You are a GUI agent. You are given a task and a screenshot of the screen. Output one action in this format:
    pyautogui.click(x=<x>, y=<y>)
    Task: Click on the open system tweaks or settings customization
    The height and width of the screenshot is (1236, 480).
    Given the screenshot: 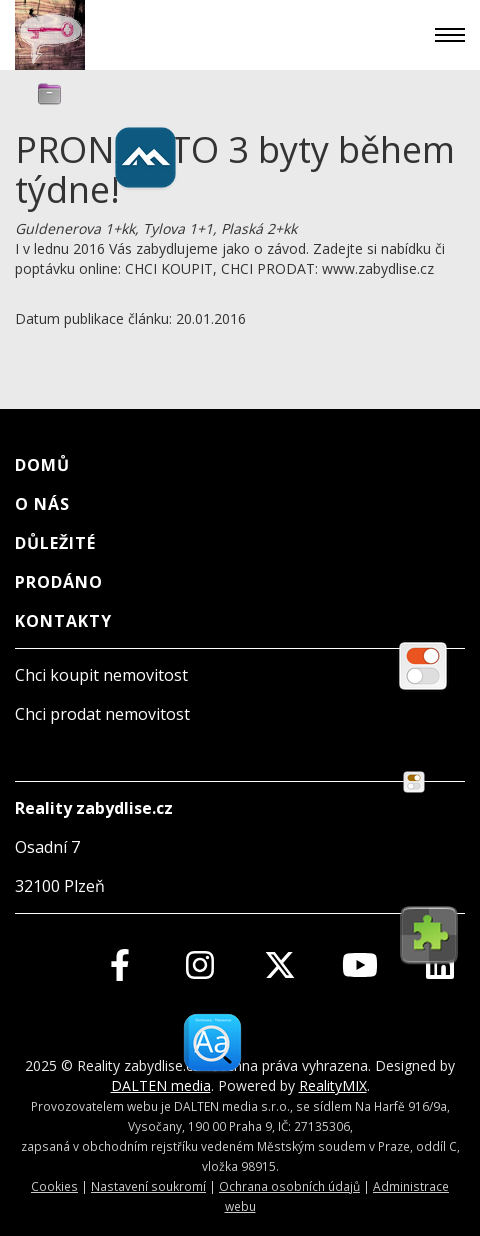 What is the action you would take?
    pyautogui.click(x=414, y=782)
    